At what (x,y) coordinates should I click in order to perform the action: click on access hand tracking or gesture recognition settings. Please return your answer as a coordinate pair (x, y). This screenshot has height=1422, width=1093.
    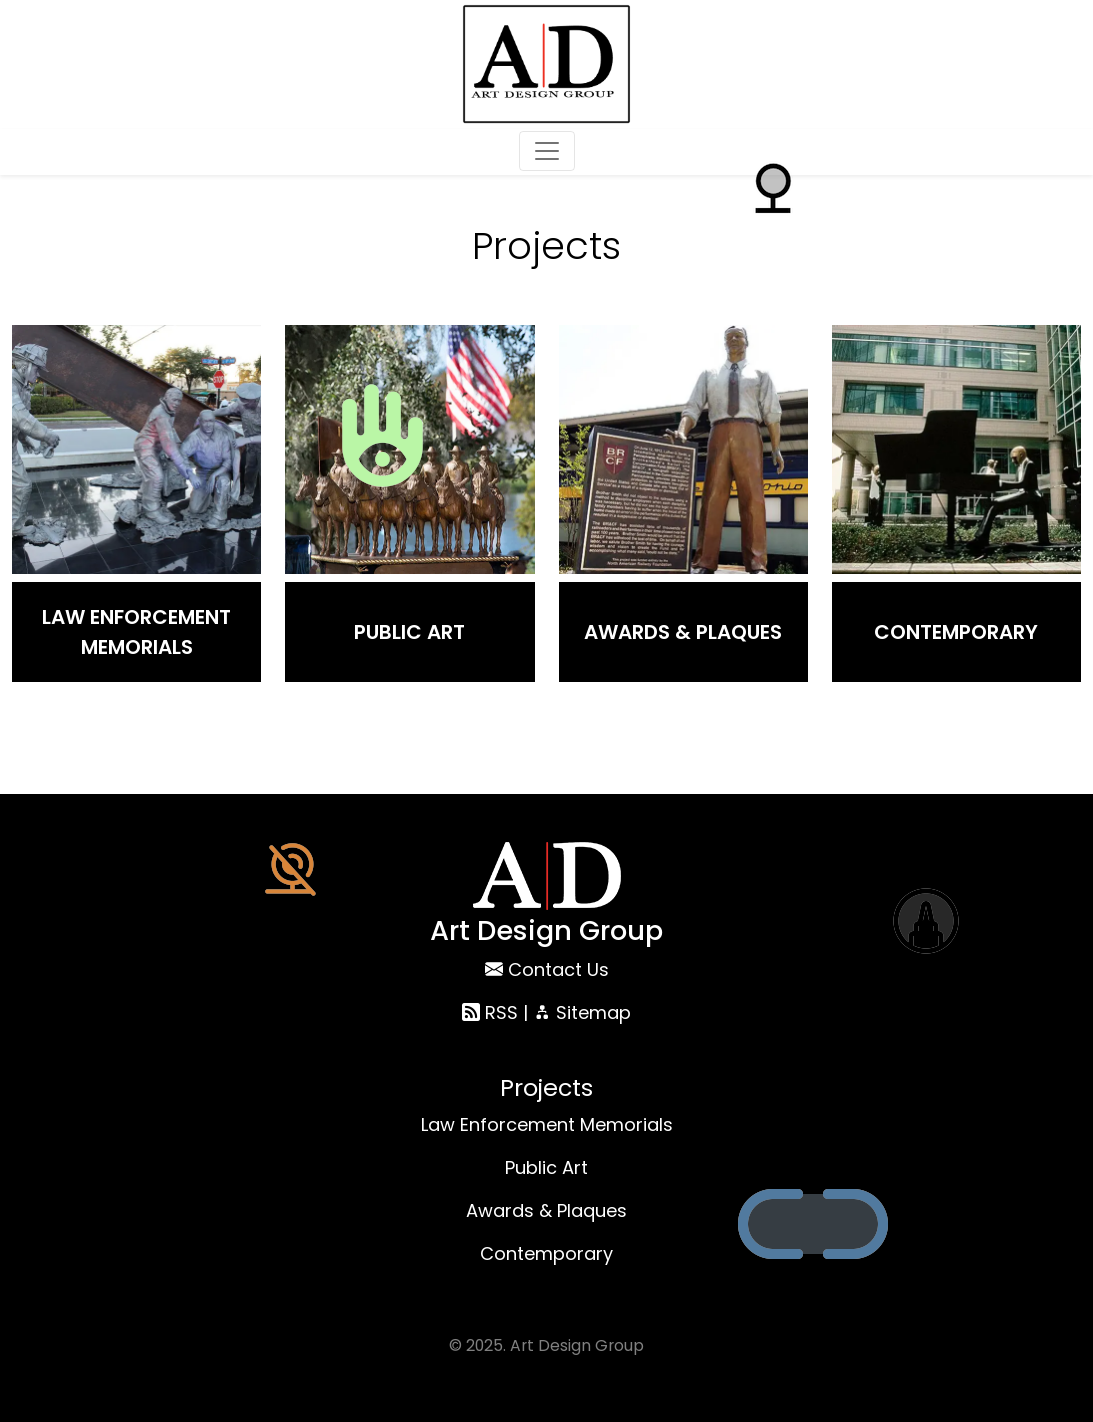
    Looking at the image, I should click on (382, 435).